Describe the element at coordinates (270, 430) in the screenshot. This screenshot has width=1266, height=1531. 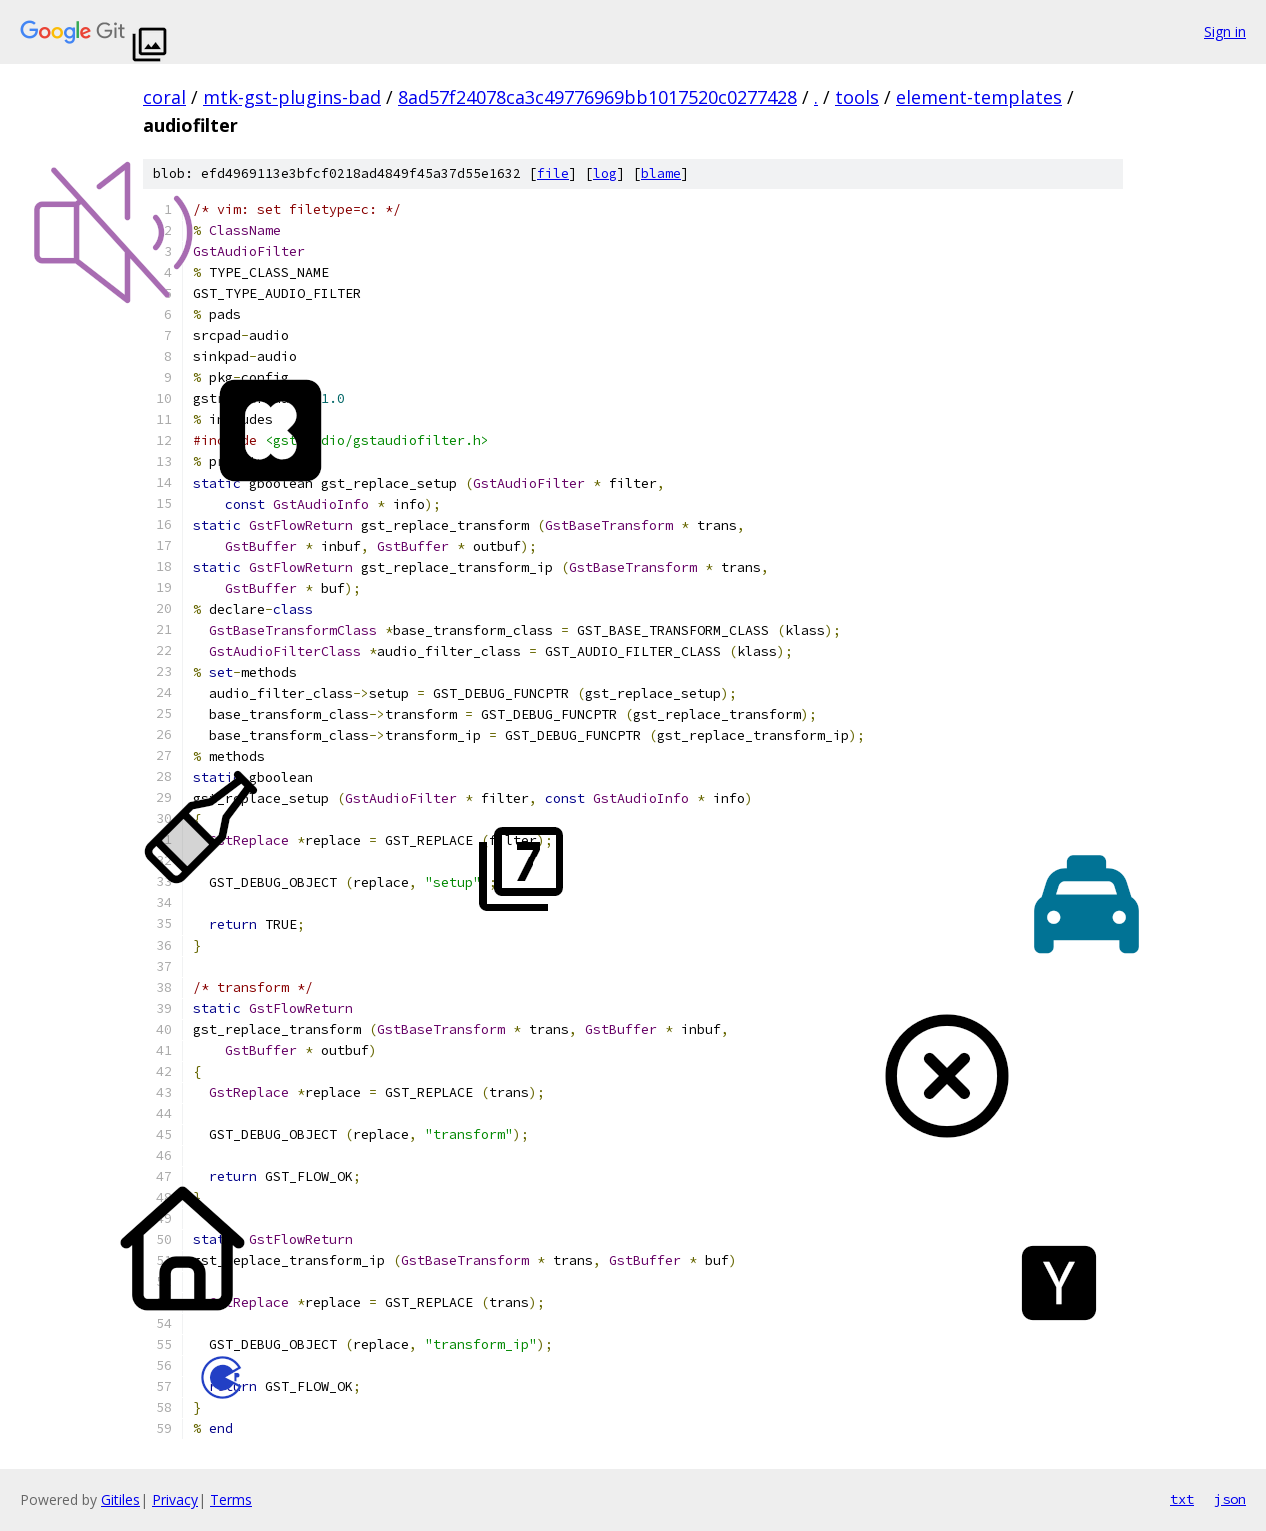
I see `visit kickstarter website or app` at that location.